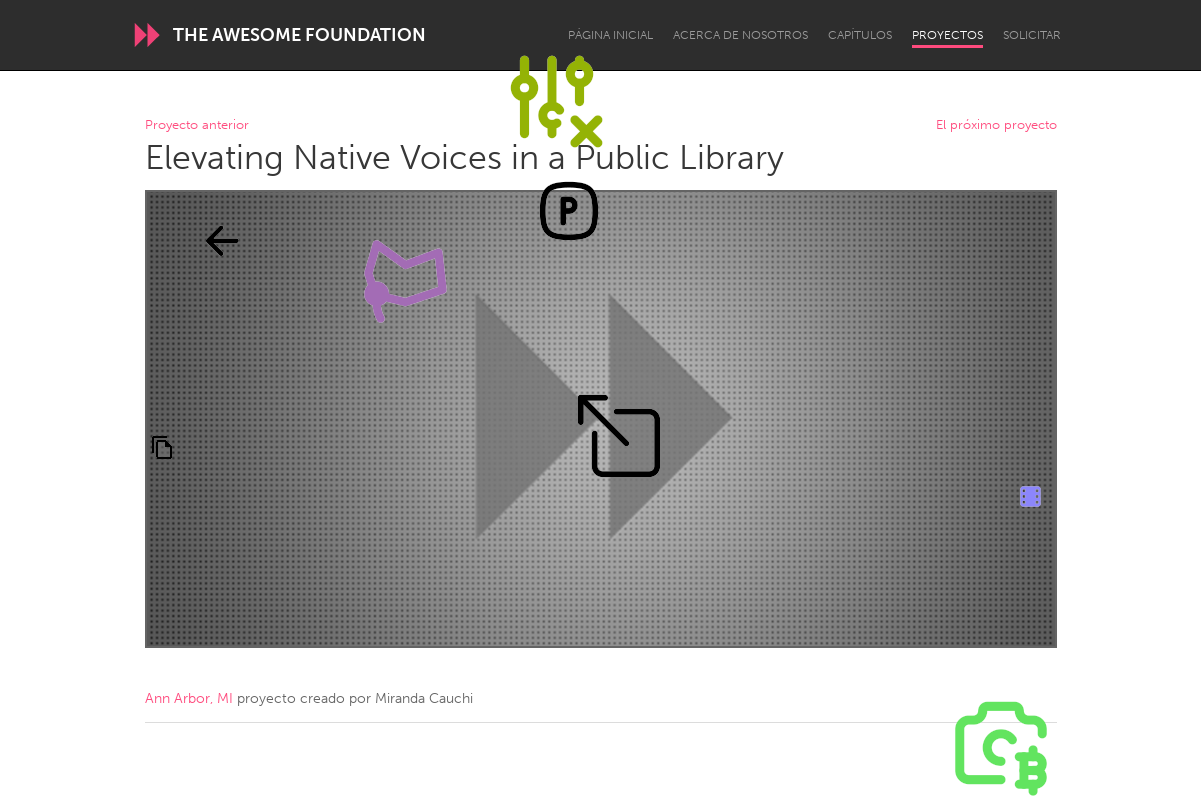  What do you see at coordinates (405, 281) in the screenshot?
I see `make a freehand polygon selection` at bounding box center [405, 281].